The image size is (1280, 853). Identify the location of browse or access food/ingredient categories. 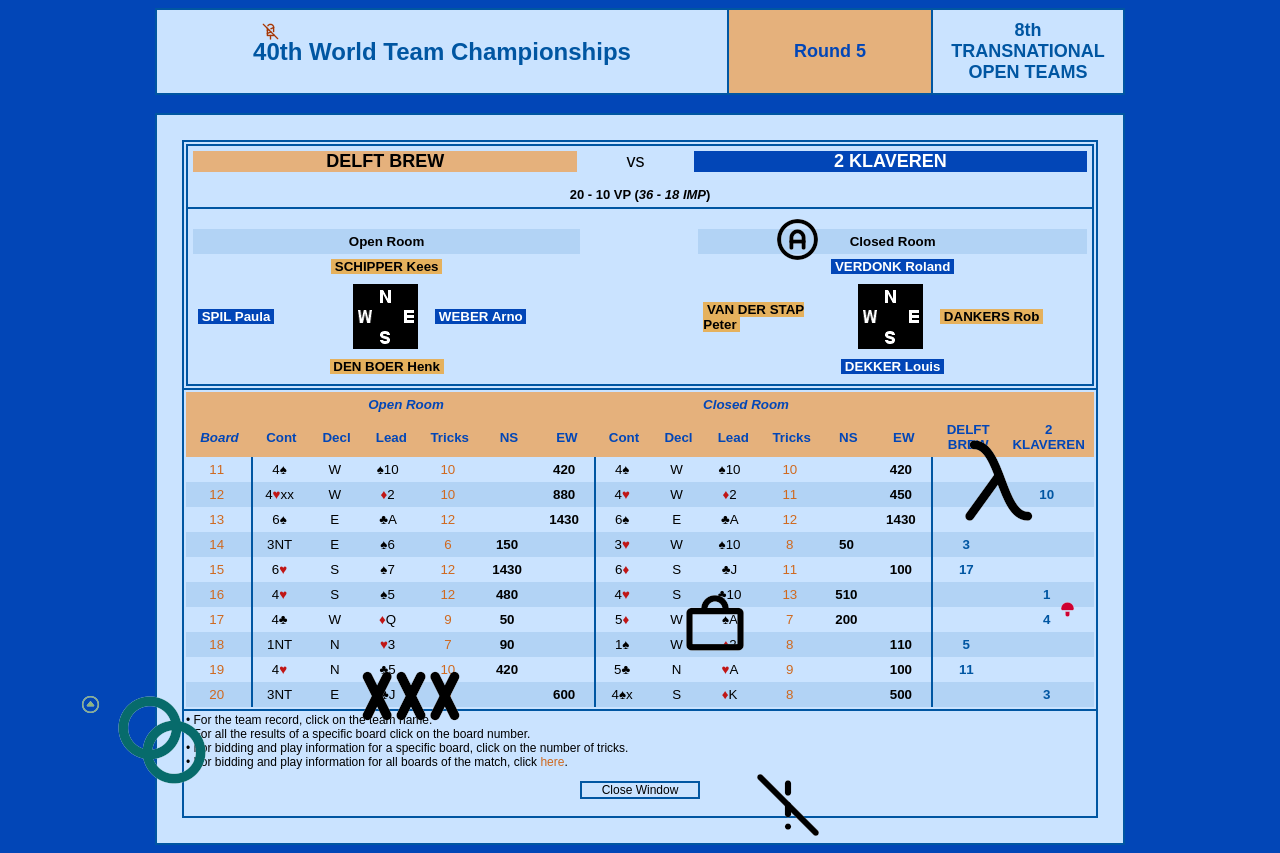
(1067, 609).